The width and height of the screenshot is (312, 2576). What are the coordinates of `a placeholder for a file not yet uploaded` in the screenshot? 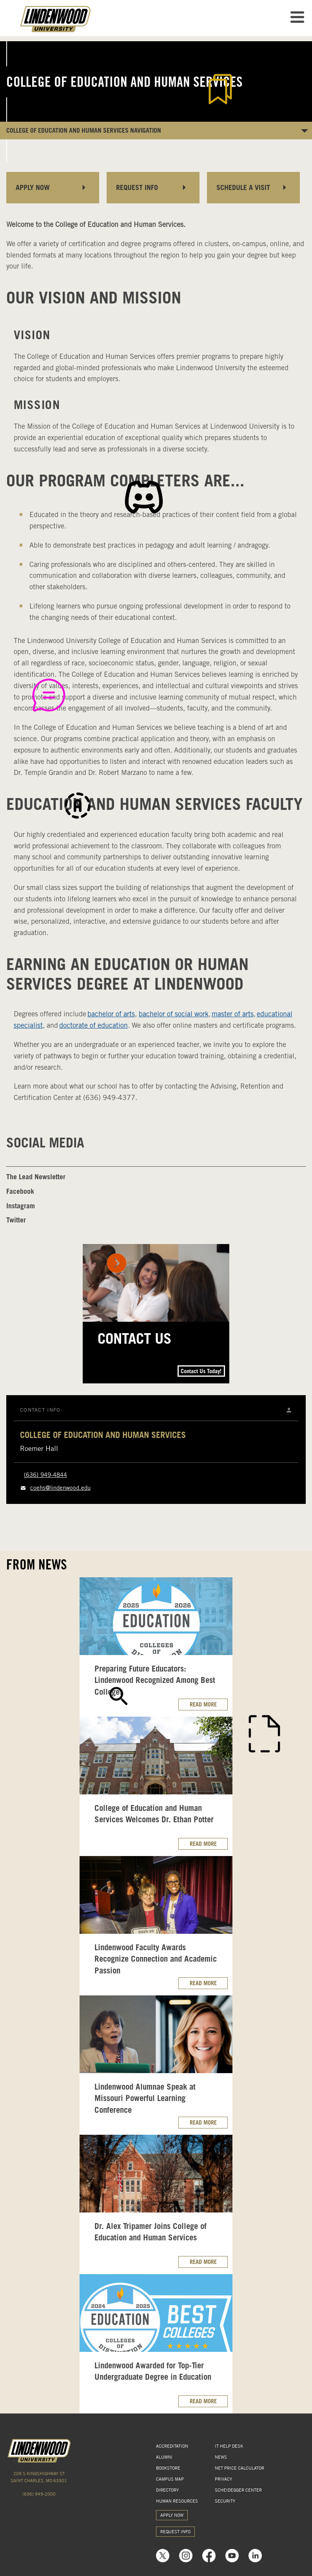 It's located at (264, 1734).